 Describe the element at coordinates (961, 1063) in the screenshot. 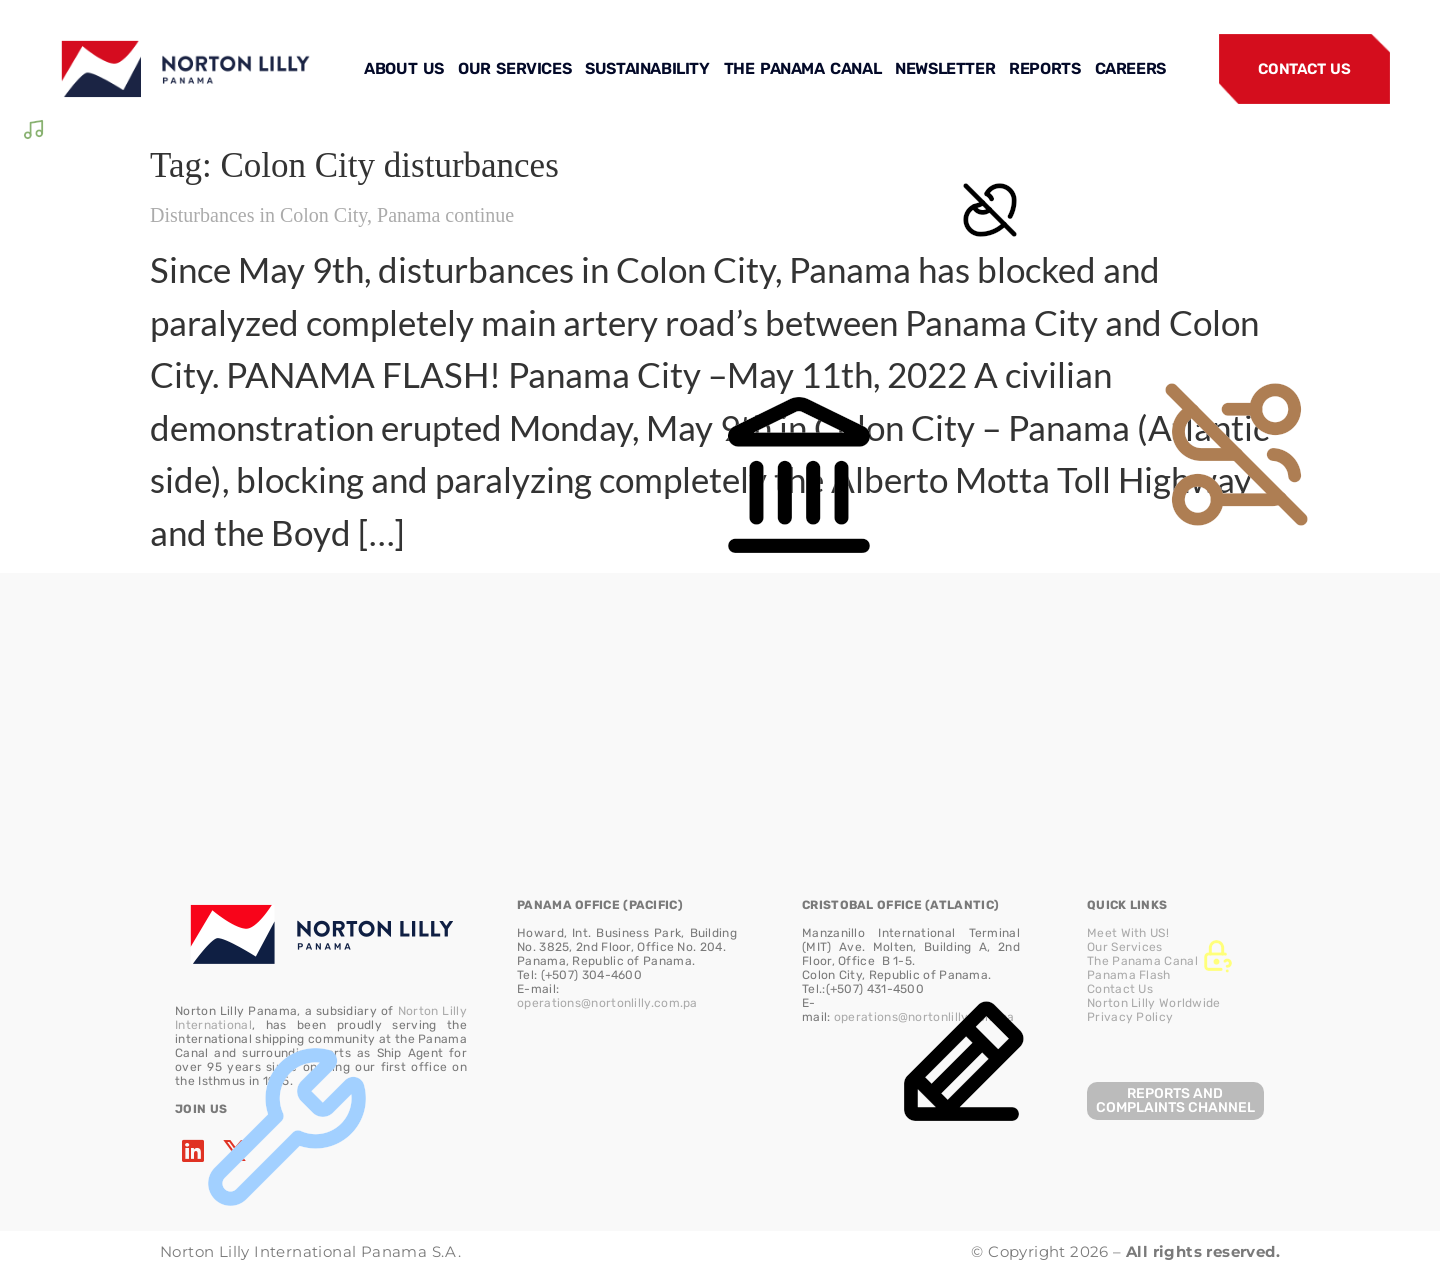

I see `edit or modify content` at that location.